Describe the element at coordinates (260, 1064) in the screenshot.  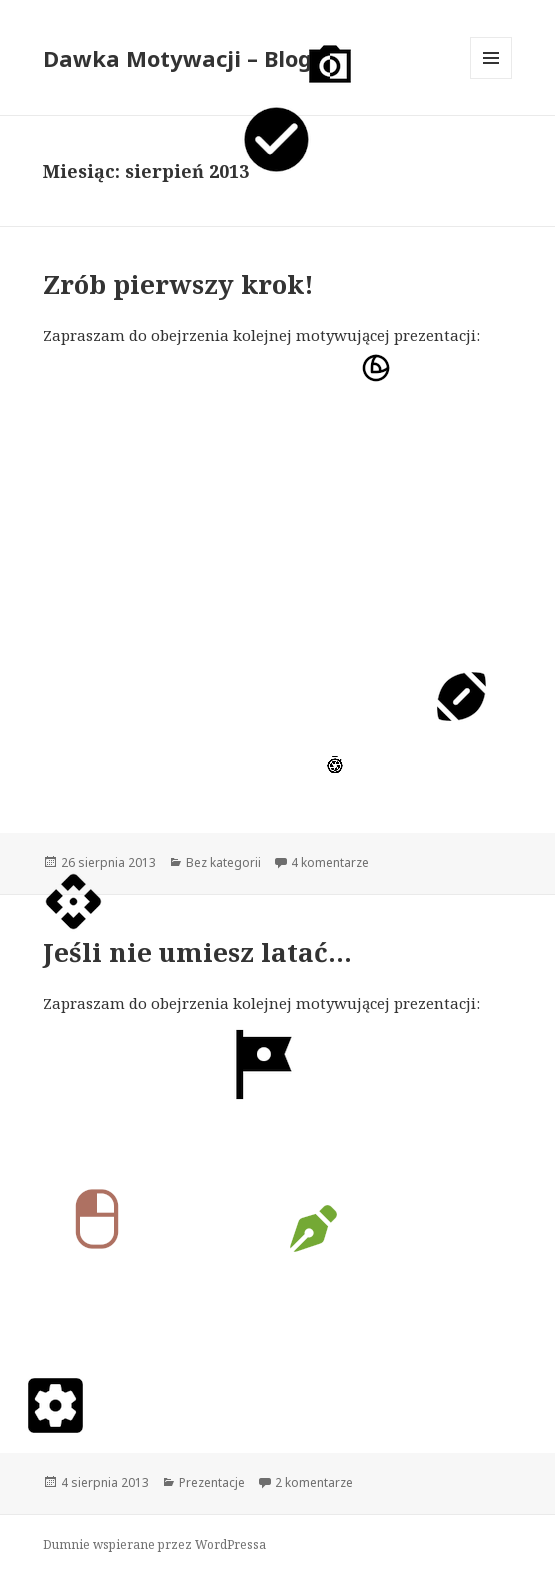
I see `start a guided tour or walkthrough` at that location.